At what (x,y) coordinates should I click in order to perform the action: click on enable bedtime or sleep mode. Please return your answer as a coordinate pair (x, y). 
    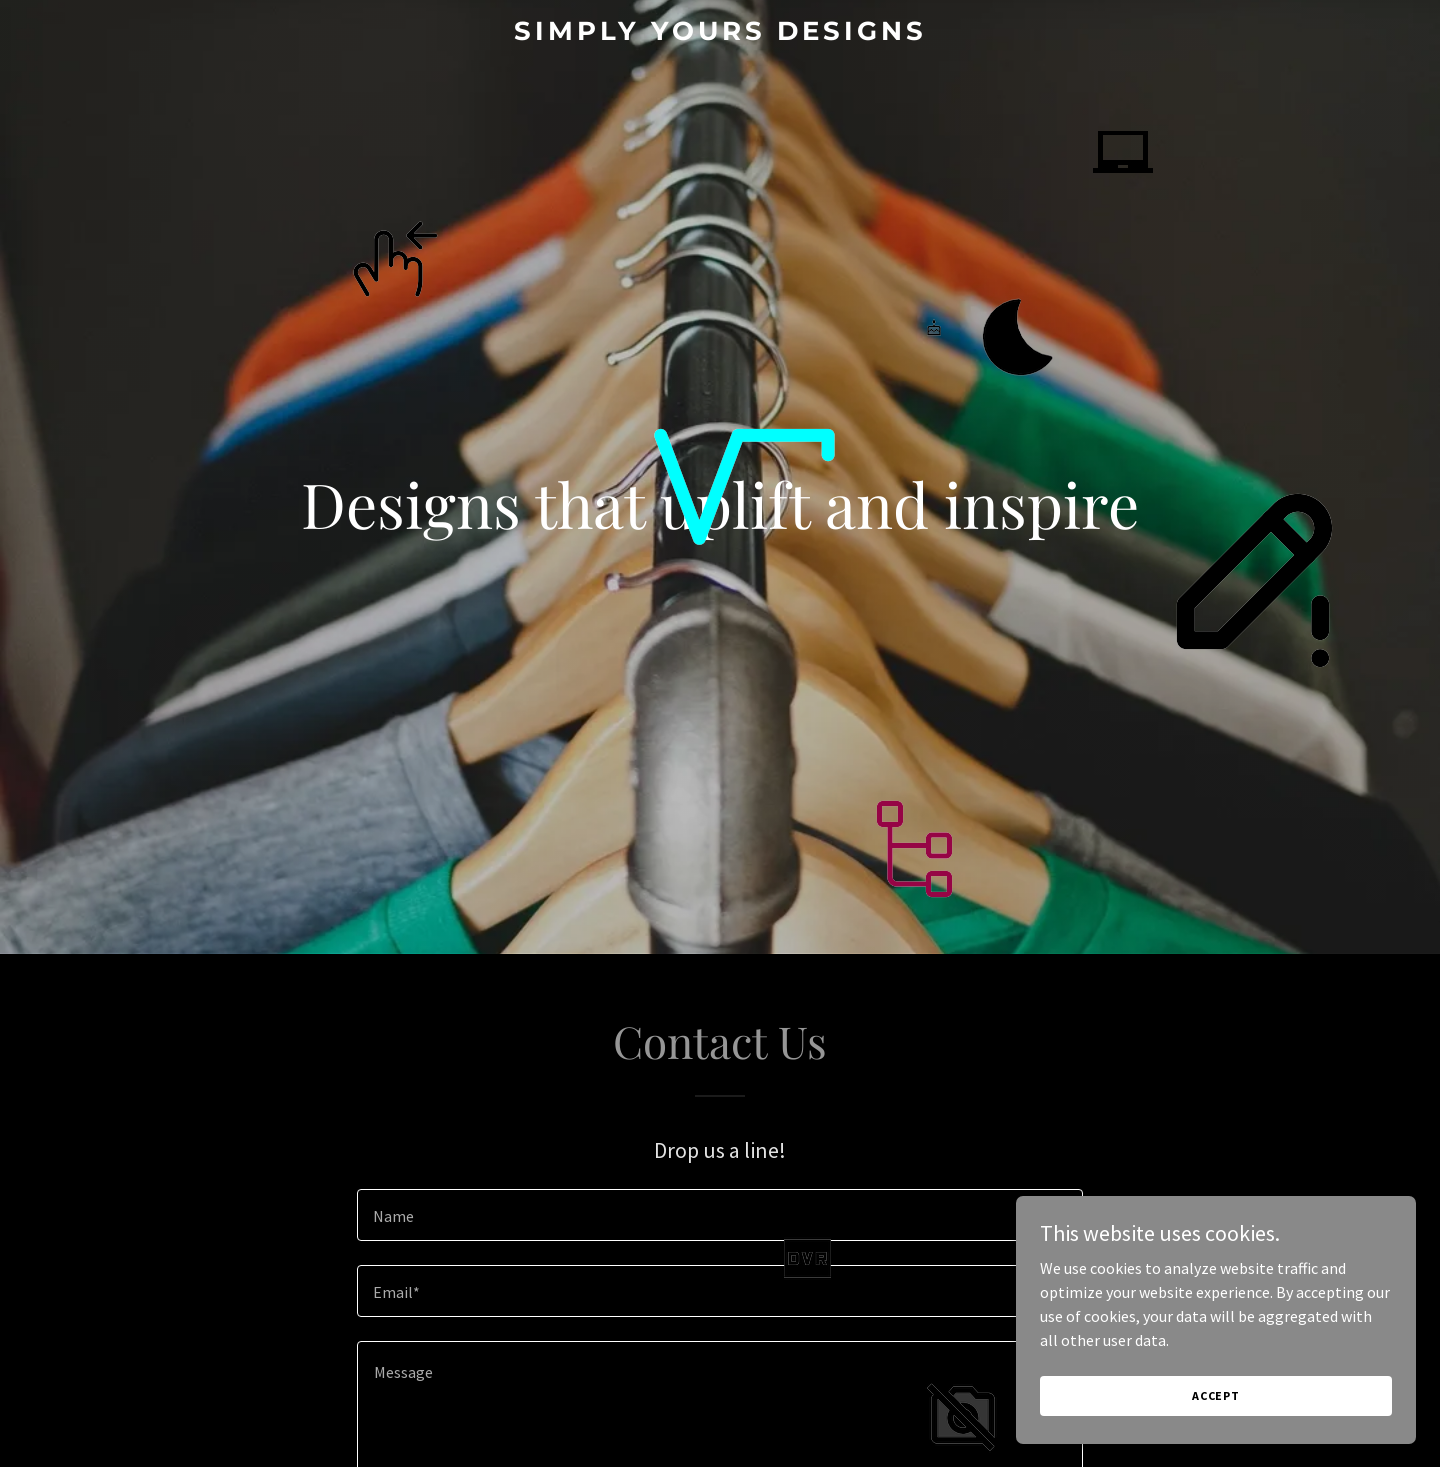
    Looking at the image, I should click on (1021, 337).